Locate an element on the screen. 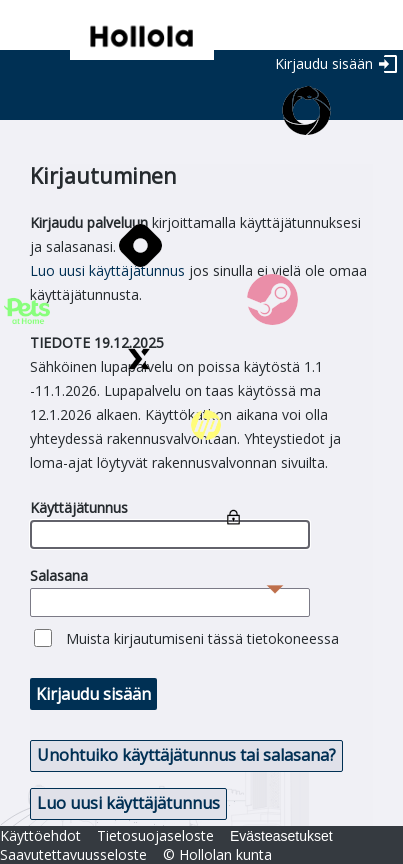 The width and height of the screenshot is (403, 864). lock or secure this item is located at coordinates (233, 517).